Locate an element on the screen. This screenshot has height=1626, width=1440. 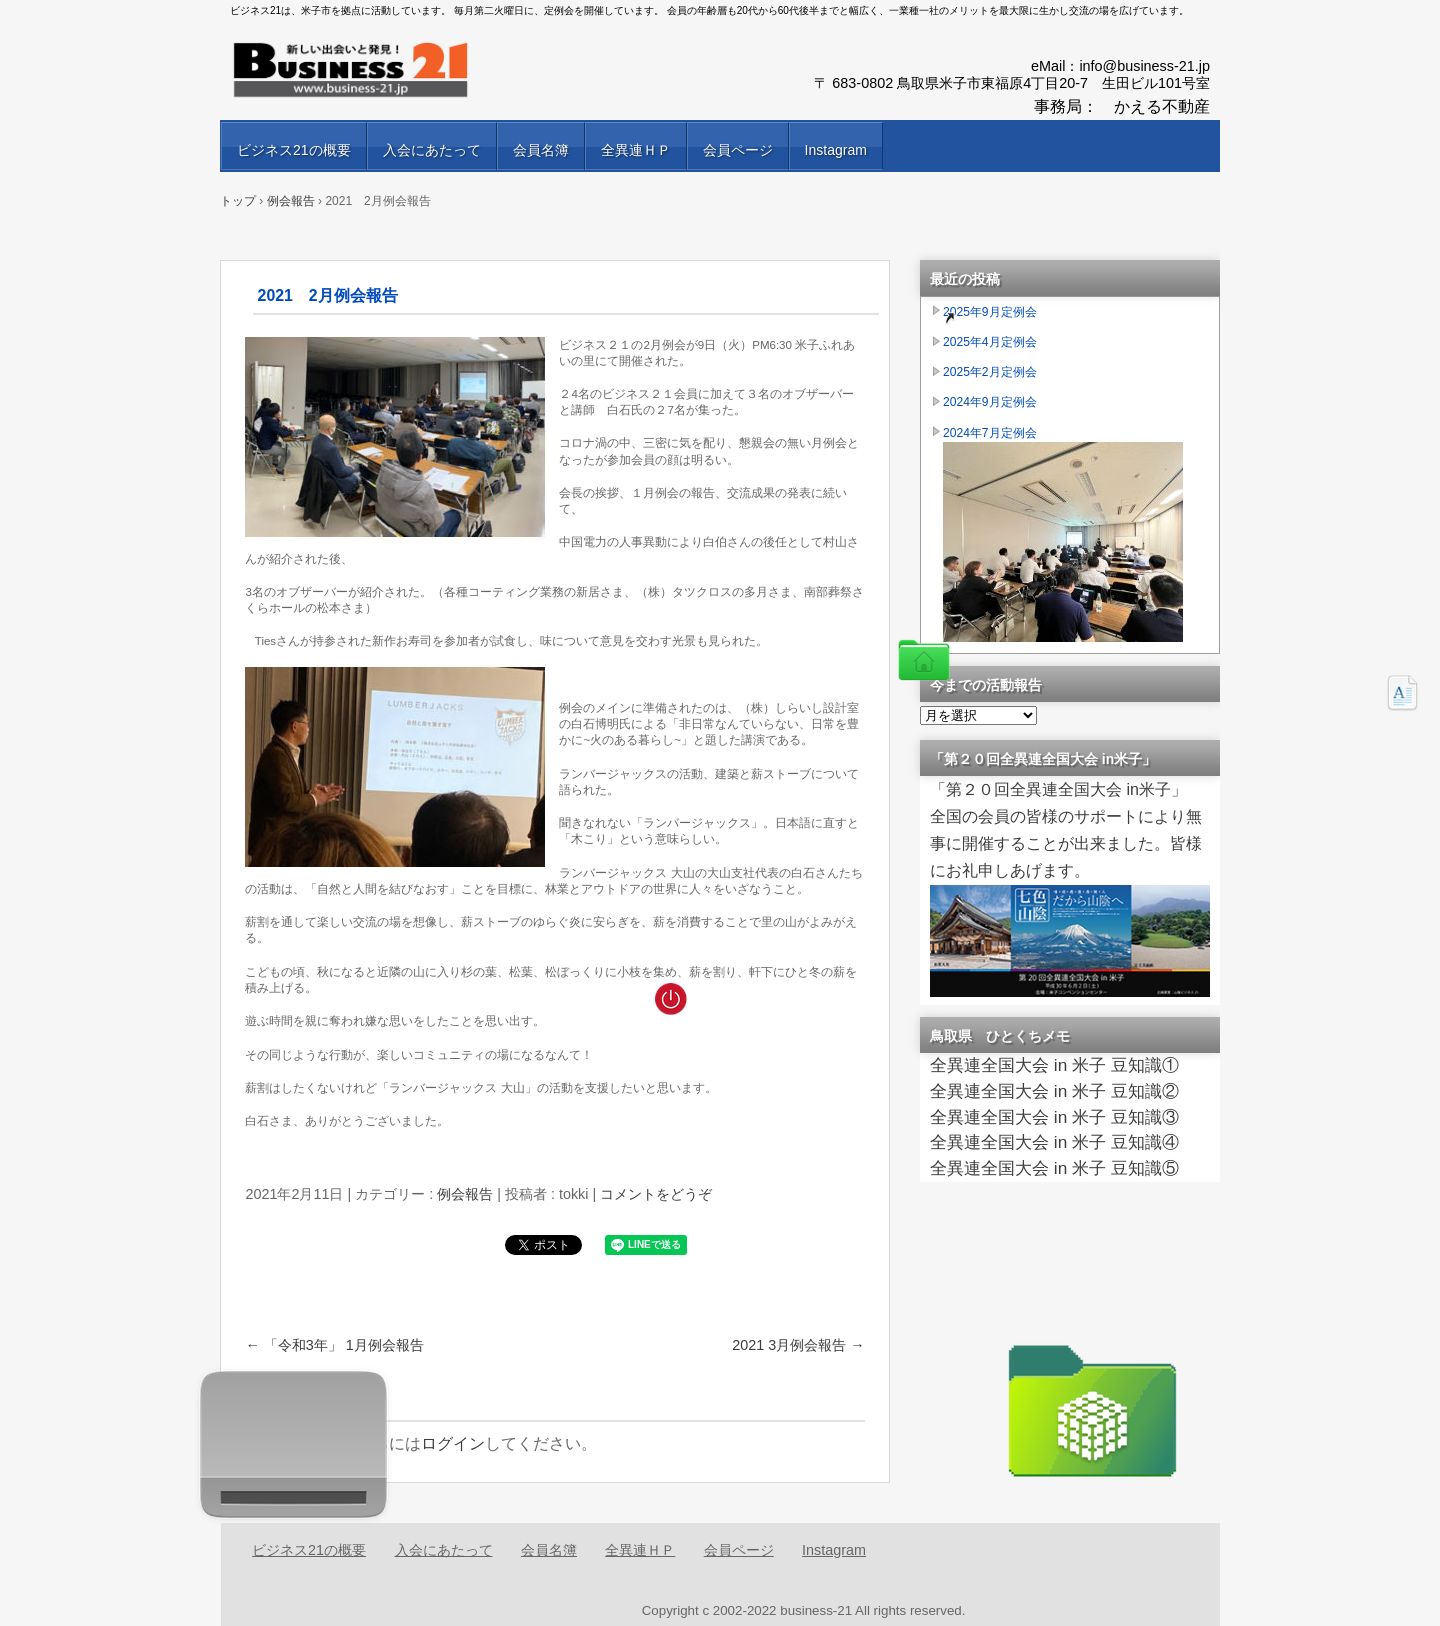
indicates a file or folder alias/shortcut is located at coordinates (980, 289).